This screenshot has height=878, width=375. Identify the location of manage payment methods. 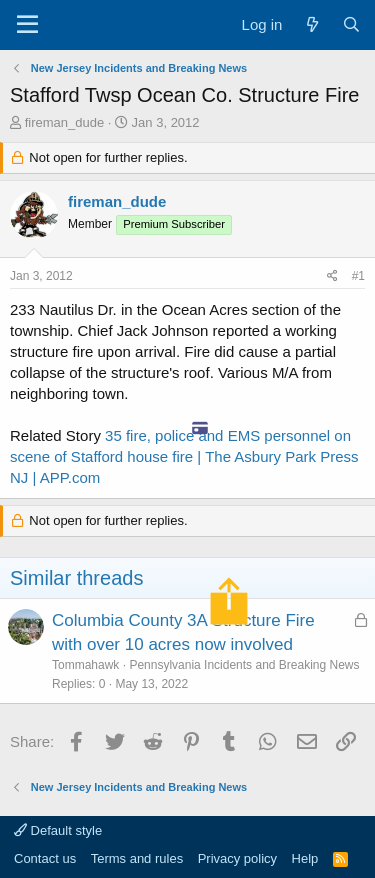
(200, 428).